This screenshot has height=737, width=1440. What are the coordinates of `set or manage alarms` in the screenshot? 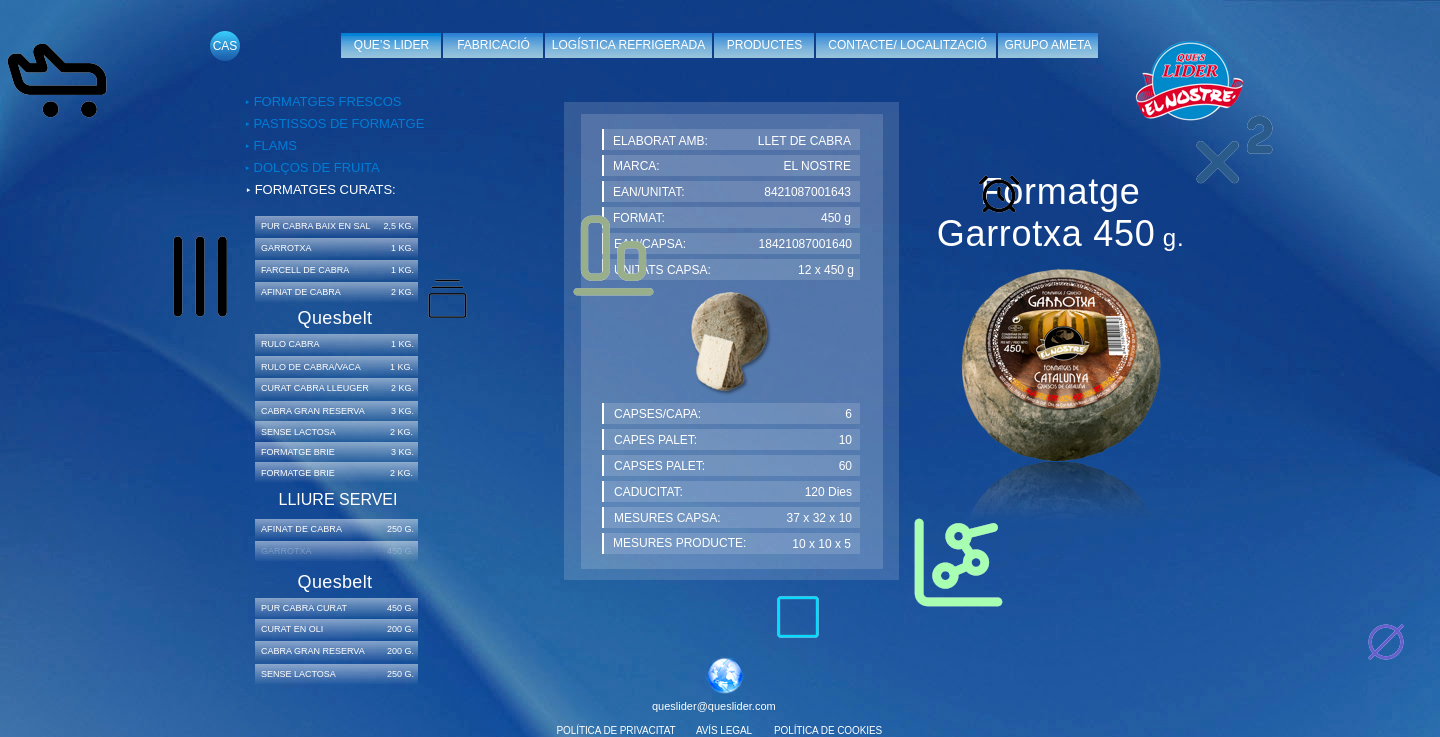 It's located at (999, 194).